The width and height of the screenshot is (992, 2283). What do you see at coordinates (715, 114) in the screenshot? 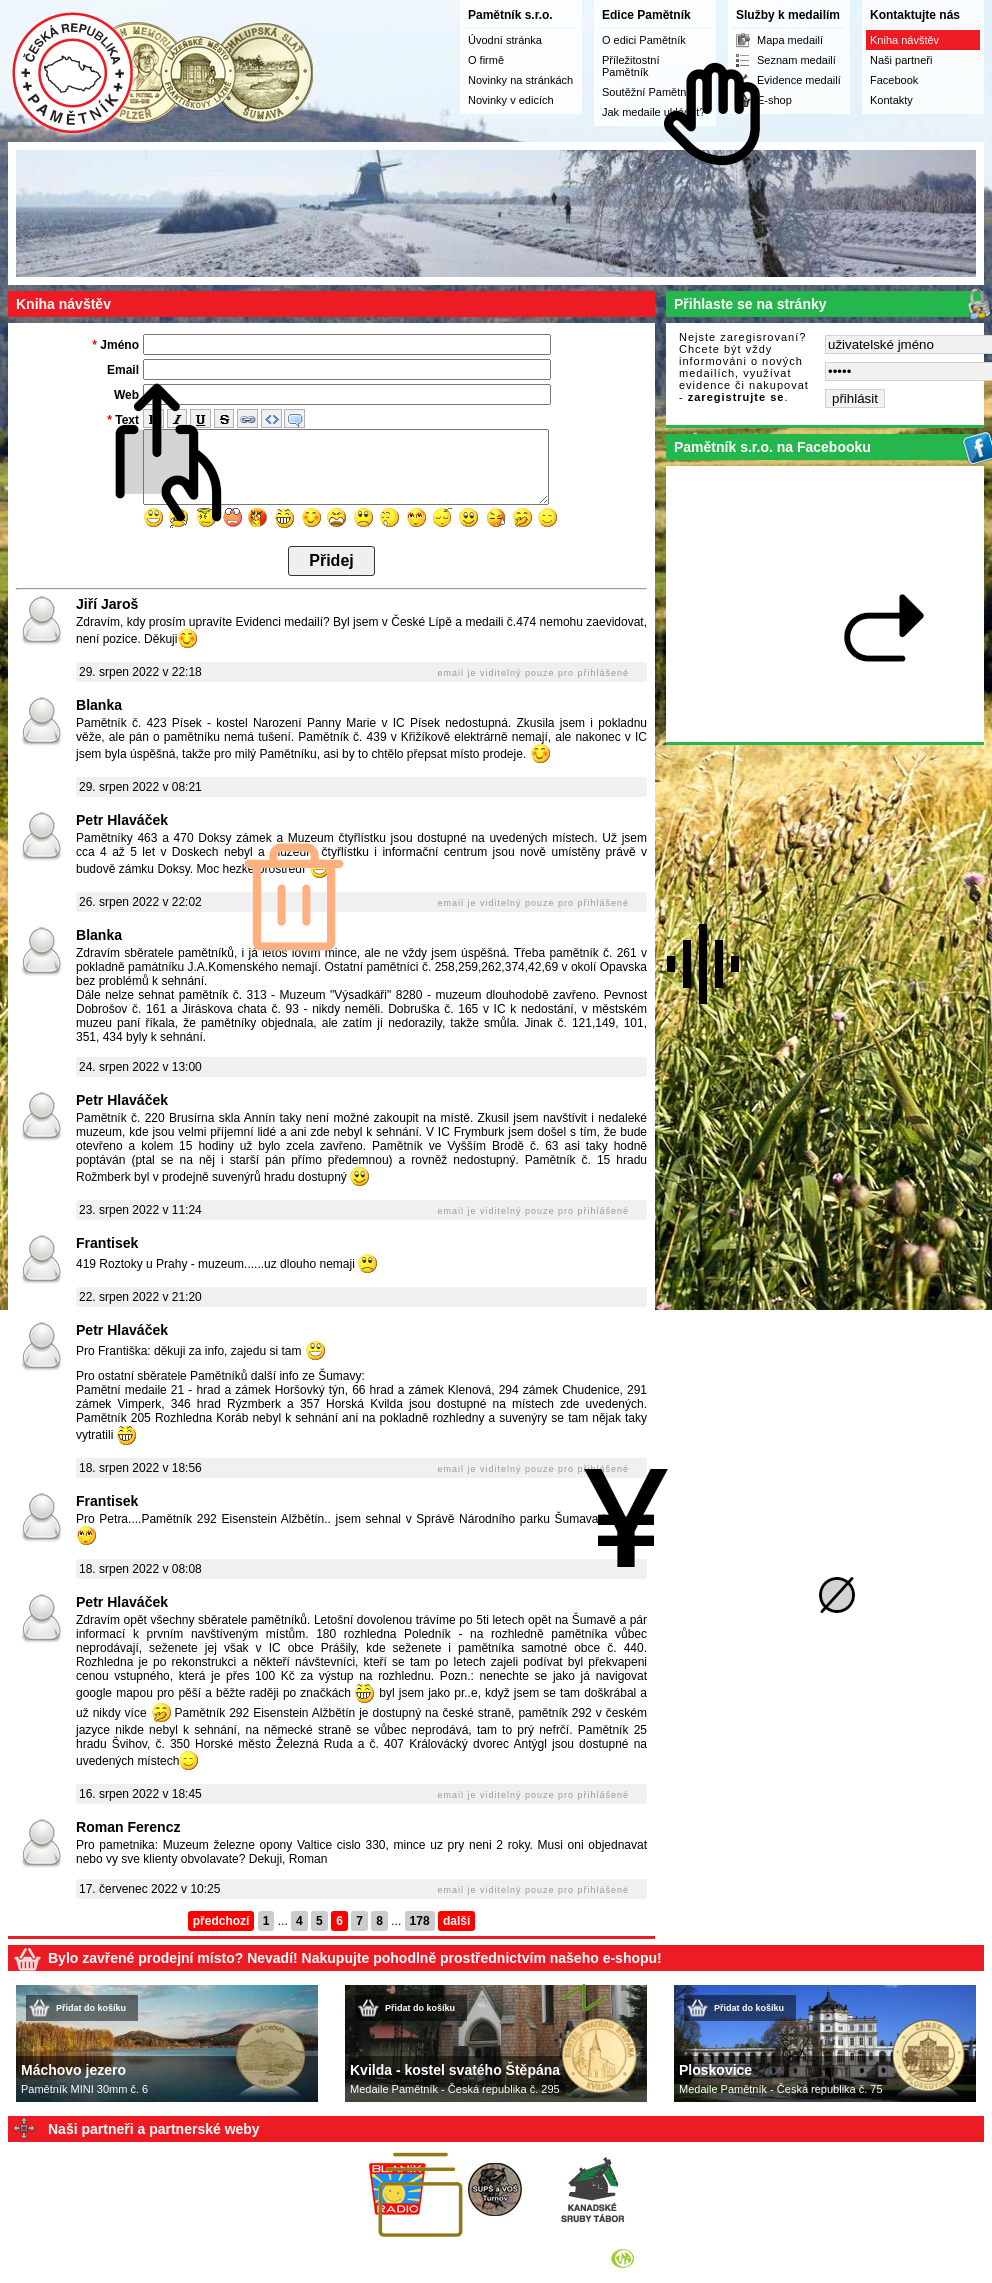
I see `stop or pause current action` at bounding box center [715, 114].